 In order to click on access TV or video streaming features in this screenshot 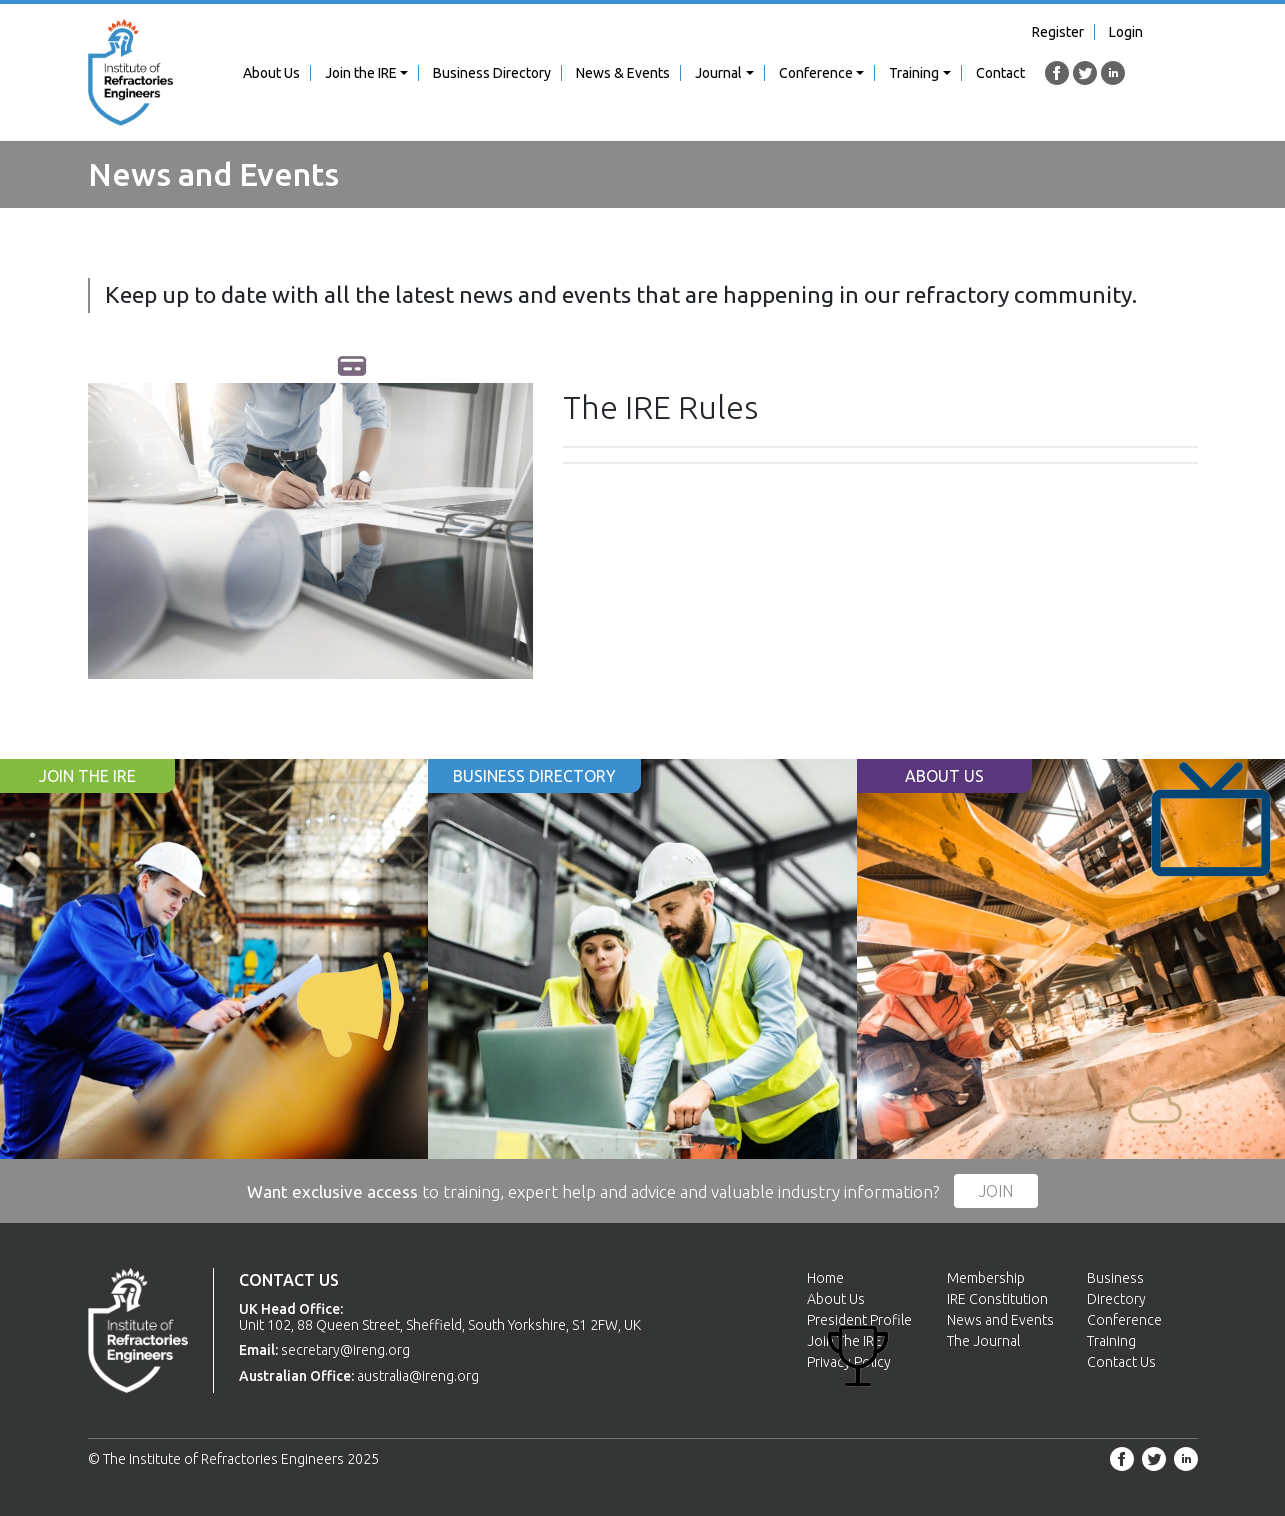, I will do `click(1211, 826)`.